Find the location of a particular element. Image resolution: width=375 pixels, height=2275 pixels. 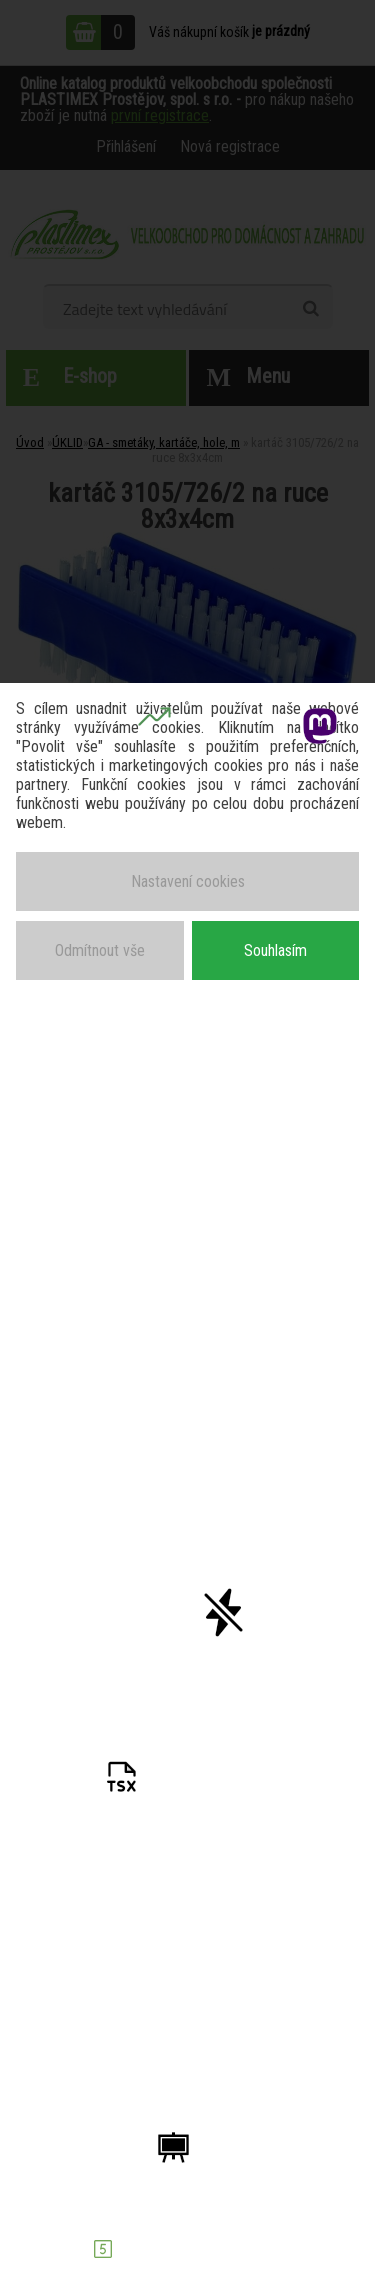

disable camera flash is located at coordinates (223, 1612).